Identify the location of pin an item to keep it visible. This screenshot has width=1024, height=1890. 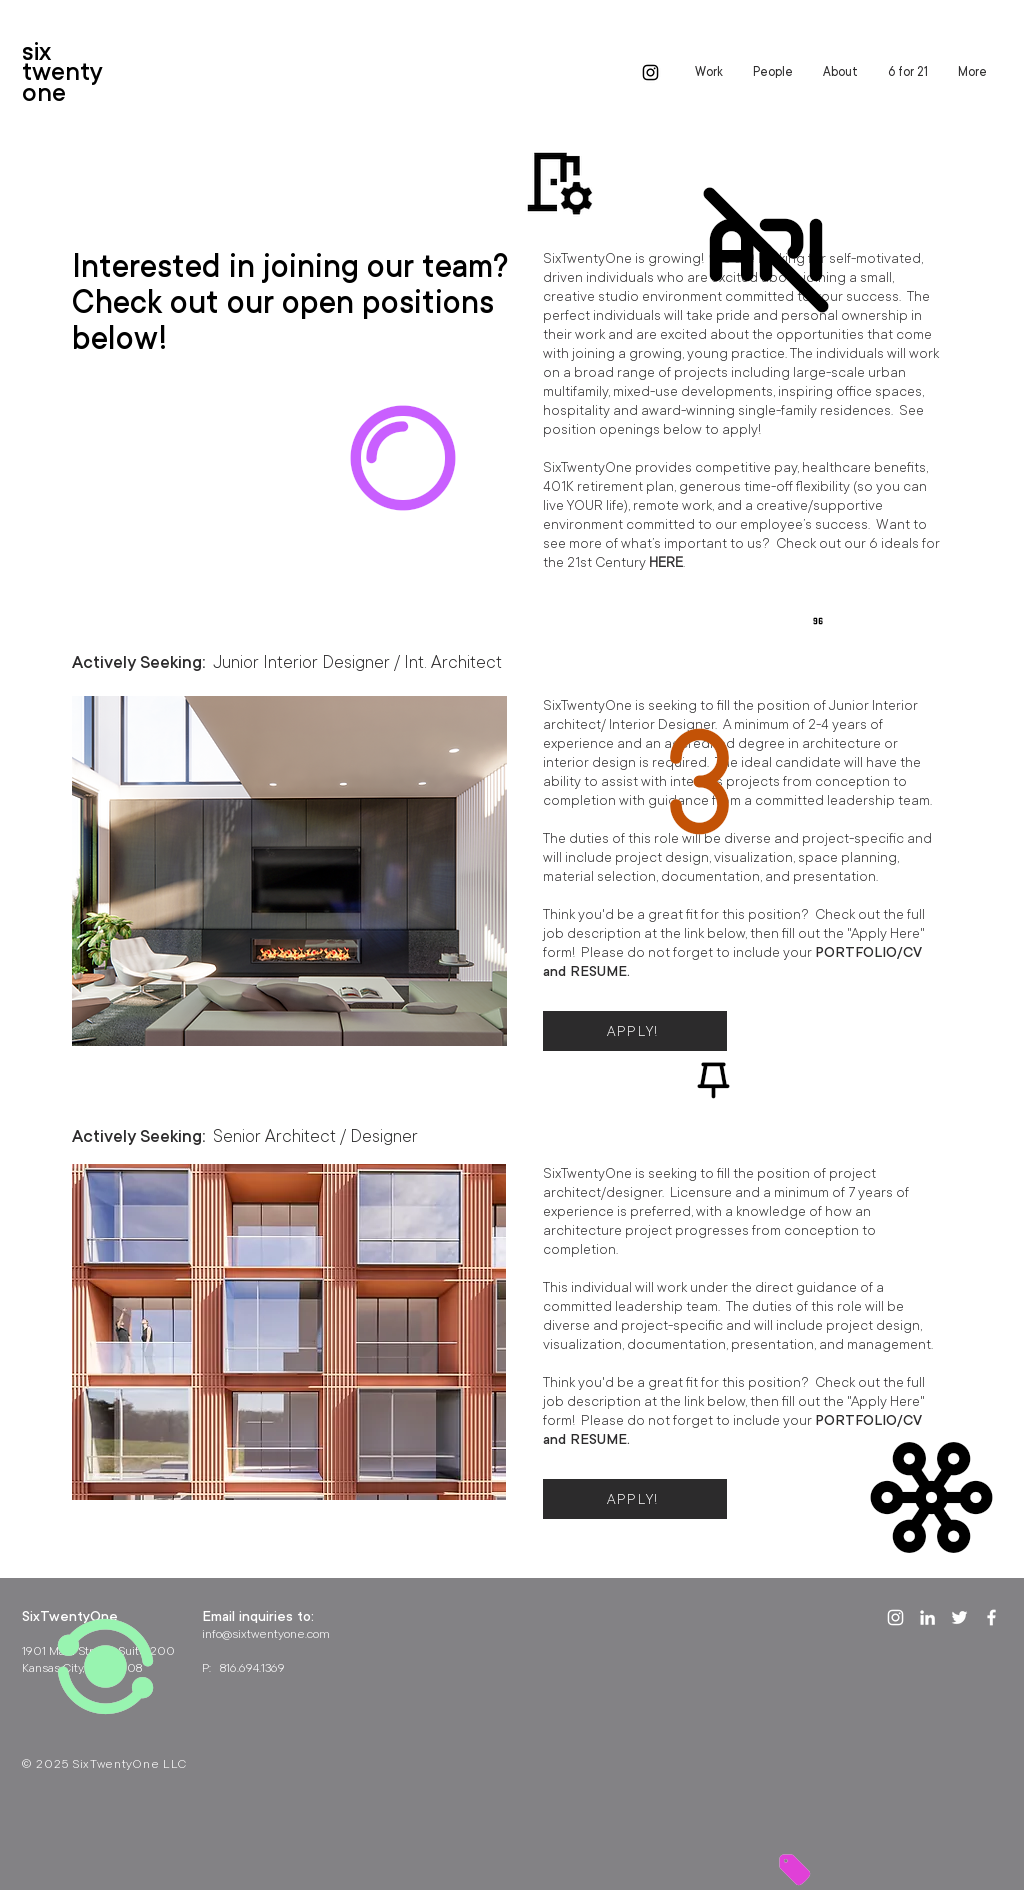
(713, 1078).